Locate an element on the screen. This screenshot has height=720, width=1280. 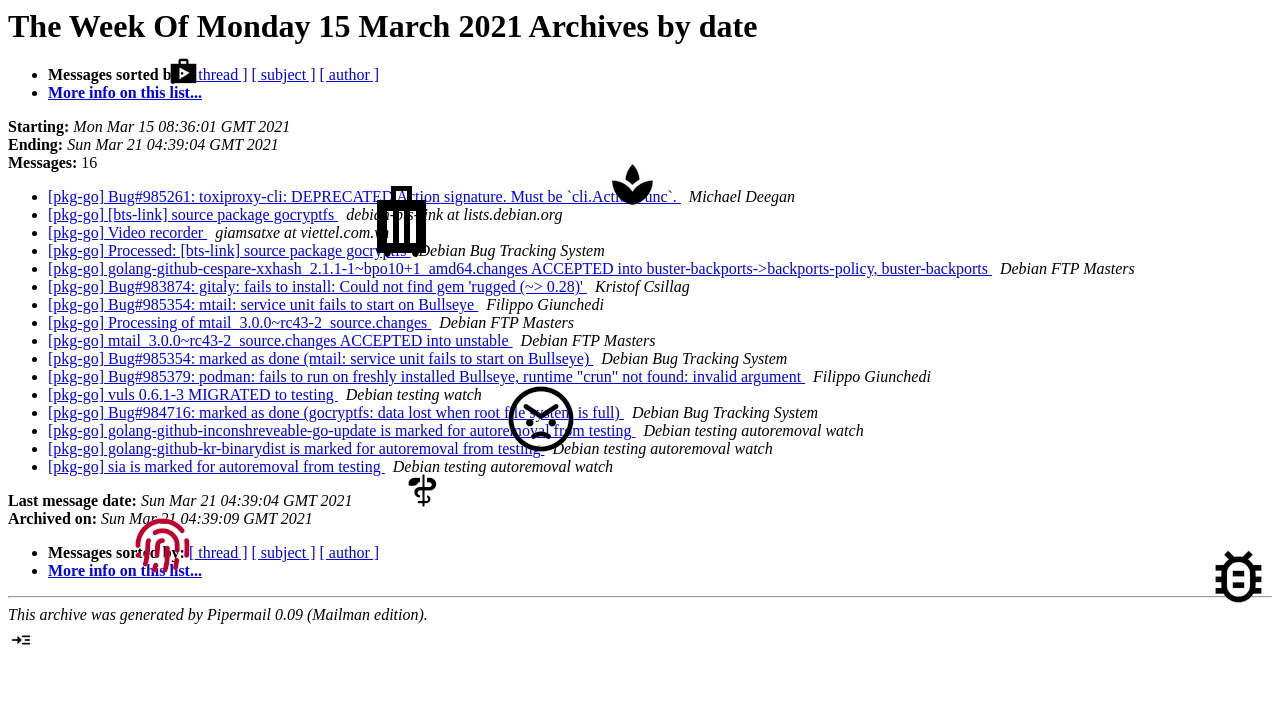
open the app store or marketplace is located at coordinates (183, 71).